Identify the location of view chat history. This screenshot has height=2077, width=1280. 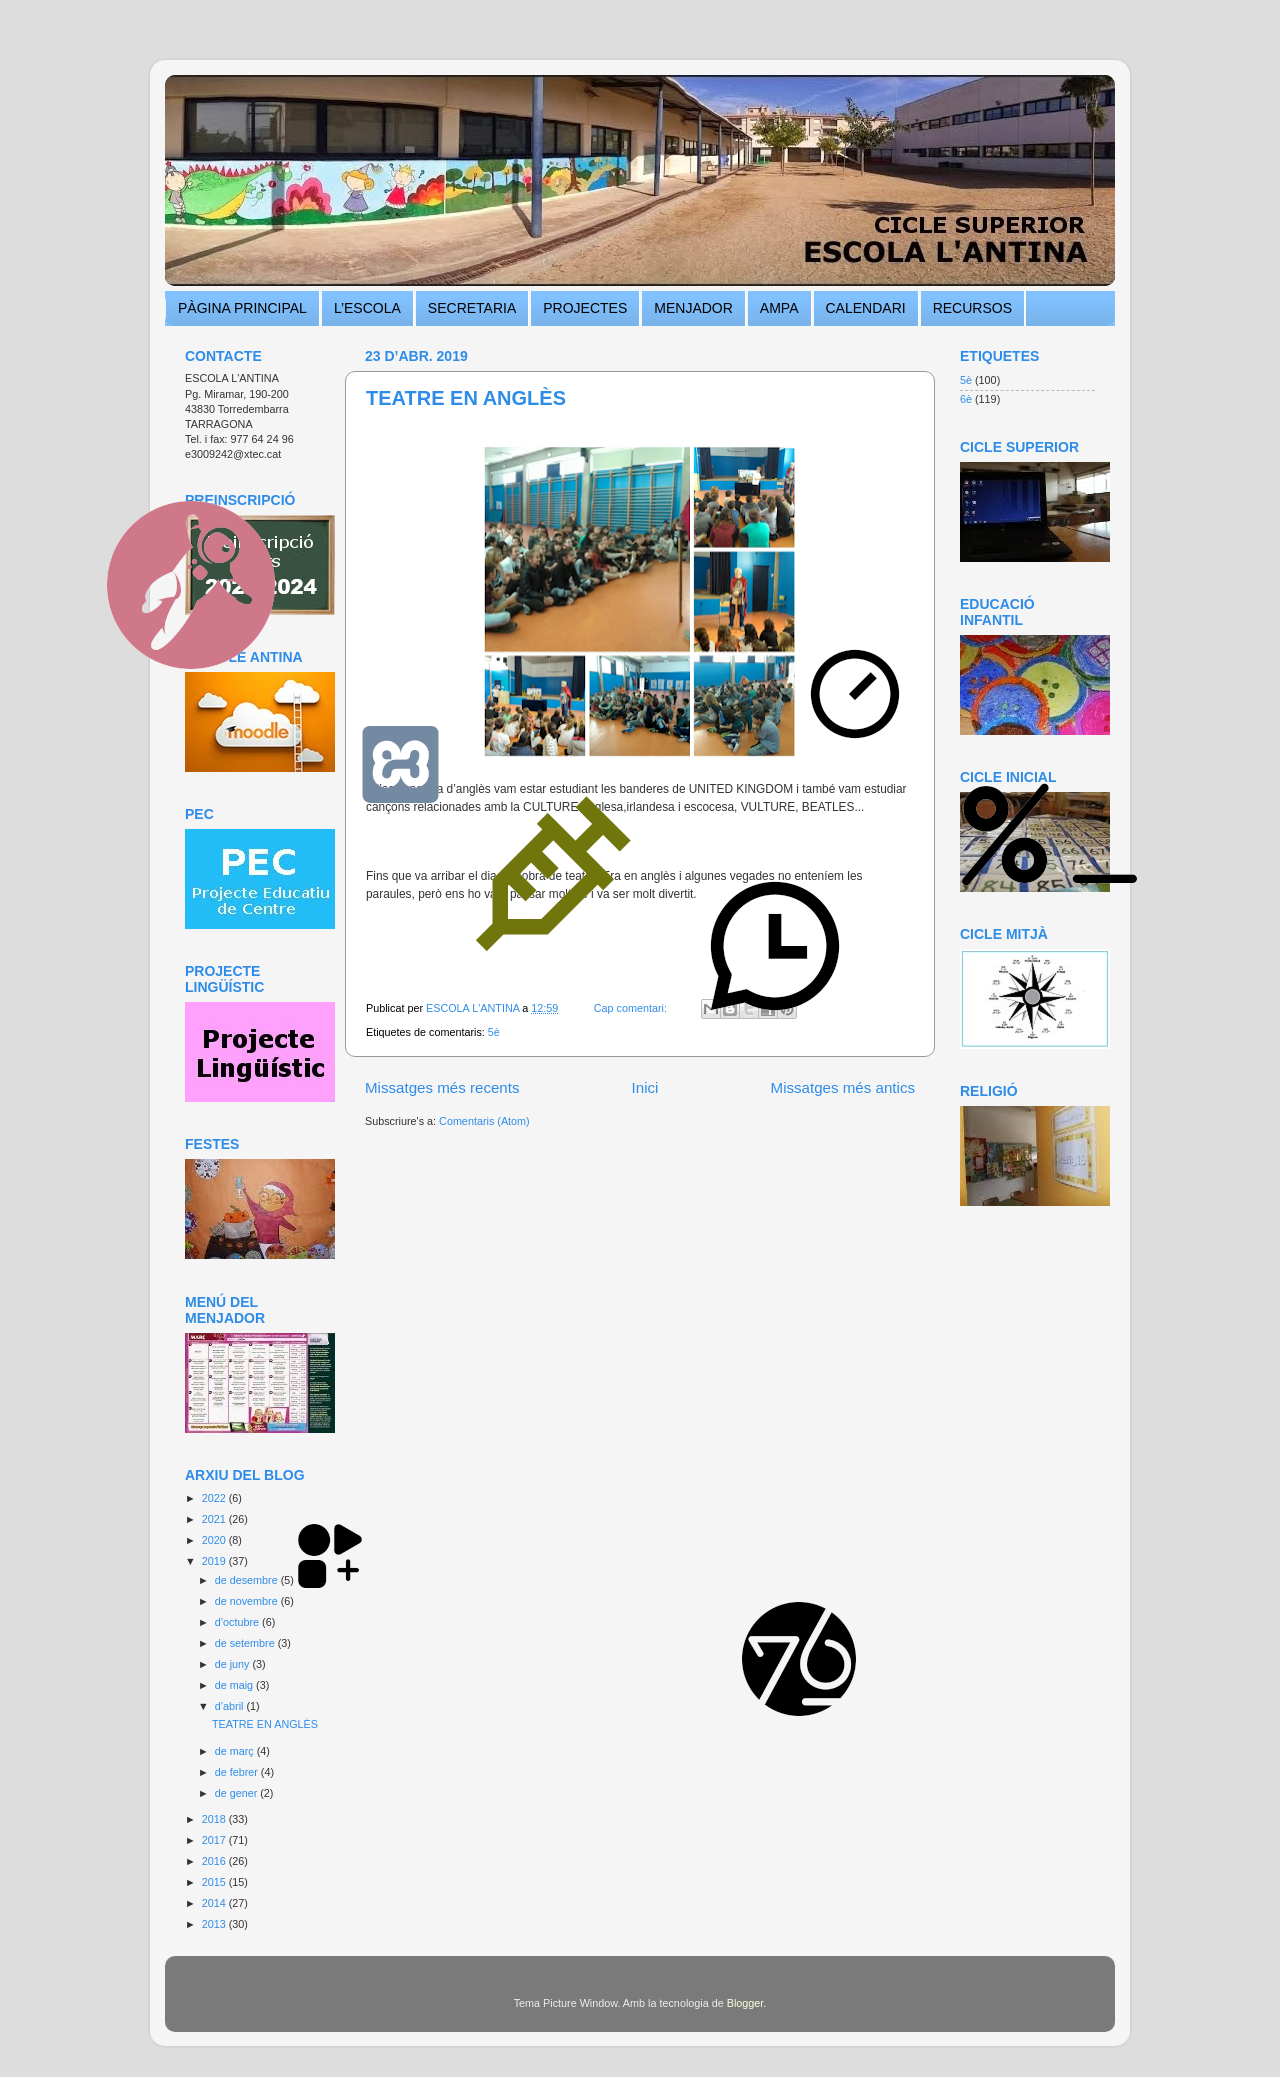
(775, 946).